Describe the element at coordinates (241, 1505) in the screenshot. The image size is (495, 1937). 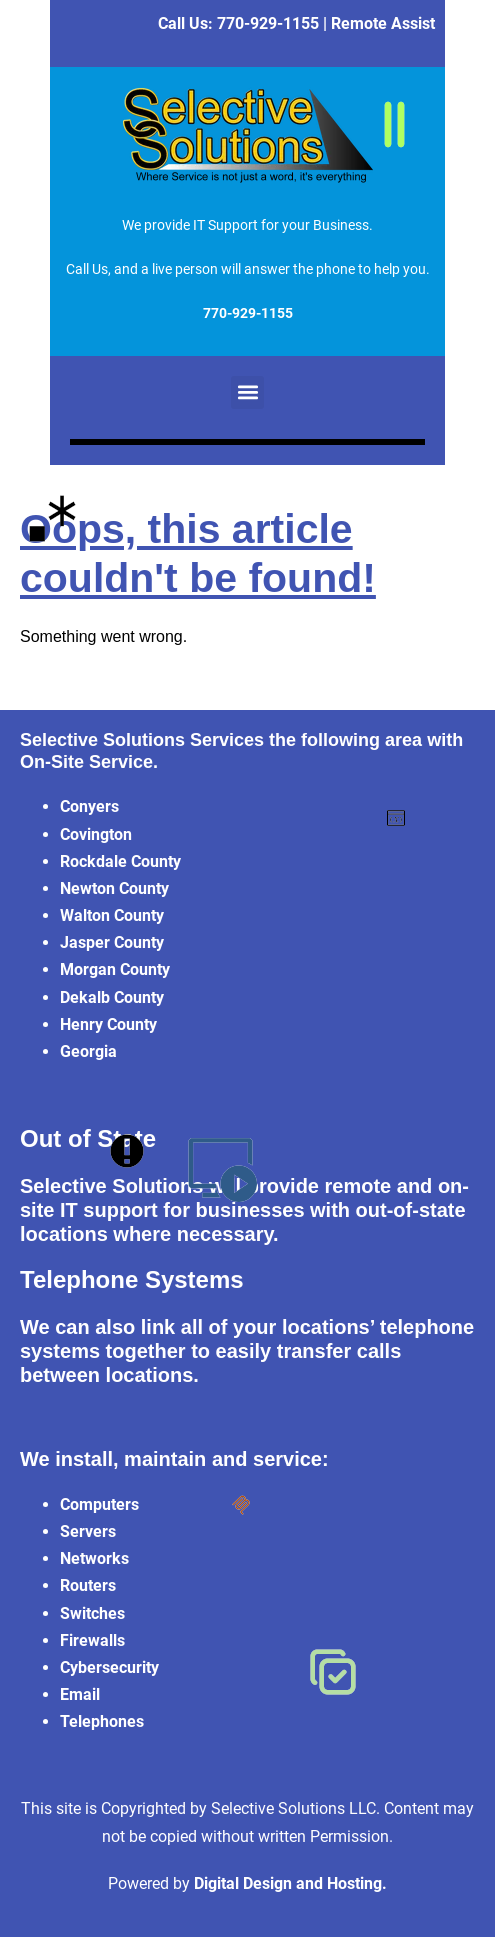
I see `connect to model context protocol services` at that location.